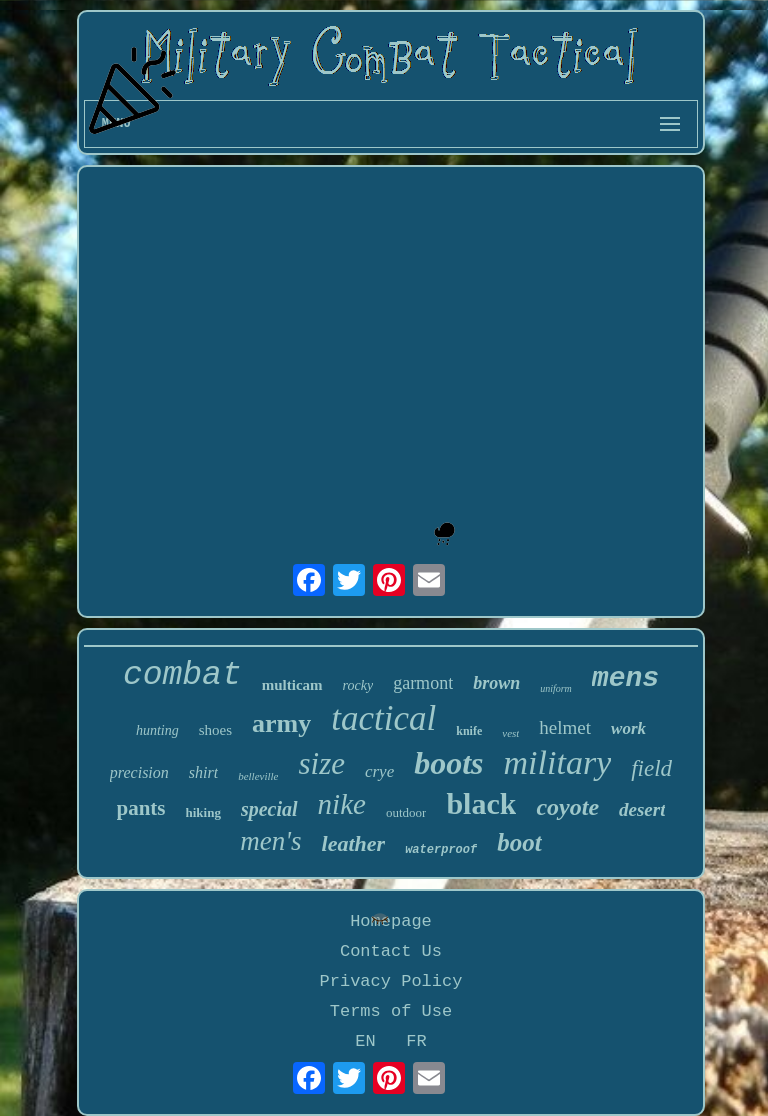 The image size is (768, 1116). Describe the element at coordinates (127, 95) in the screenshot. I see `celebrate a completed milestone or achievement` at that location.